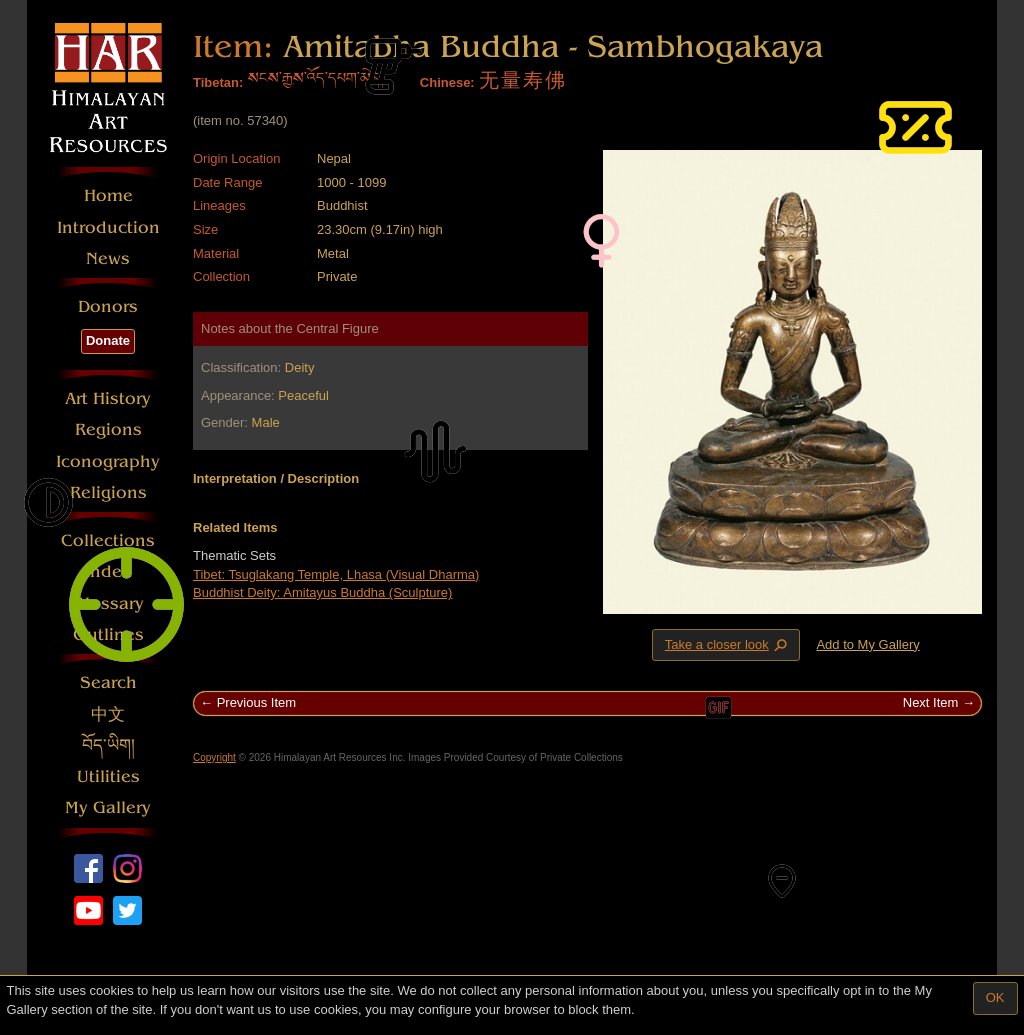  Describe the element at coordinates (435, 451) in the screenshot. I see `audio waveform visualization` at that location.